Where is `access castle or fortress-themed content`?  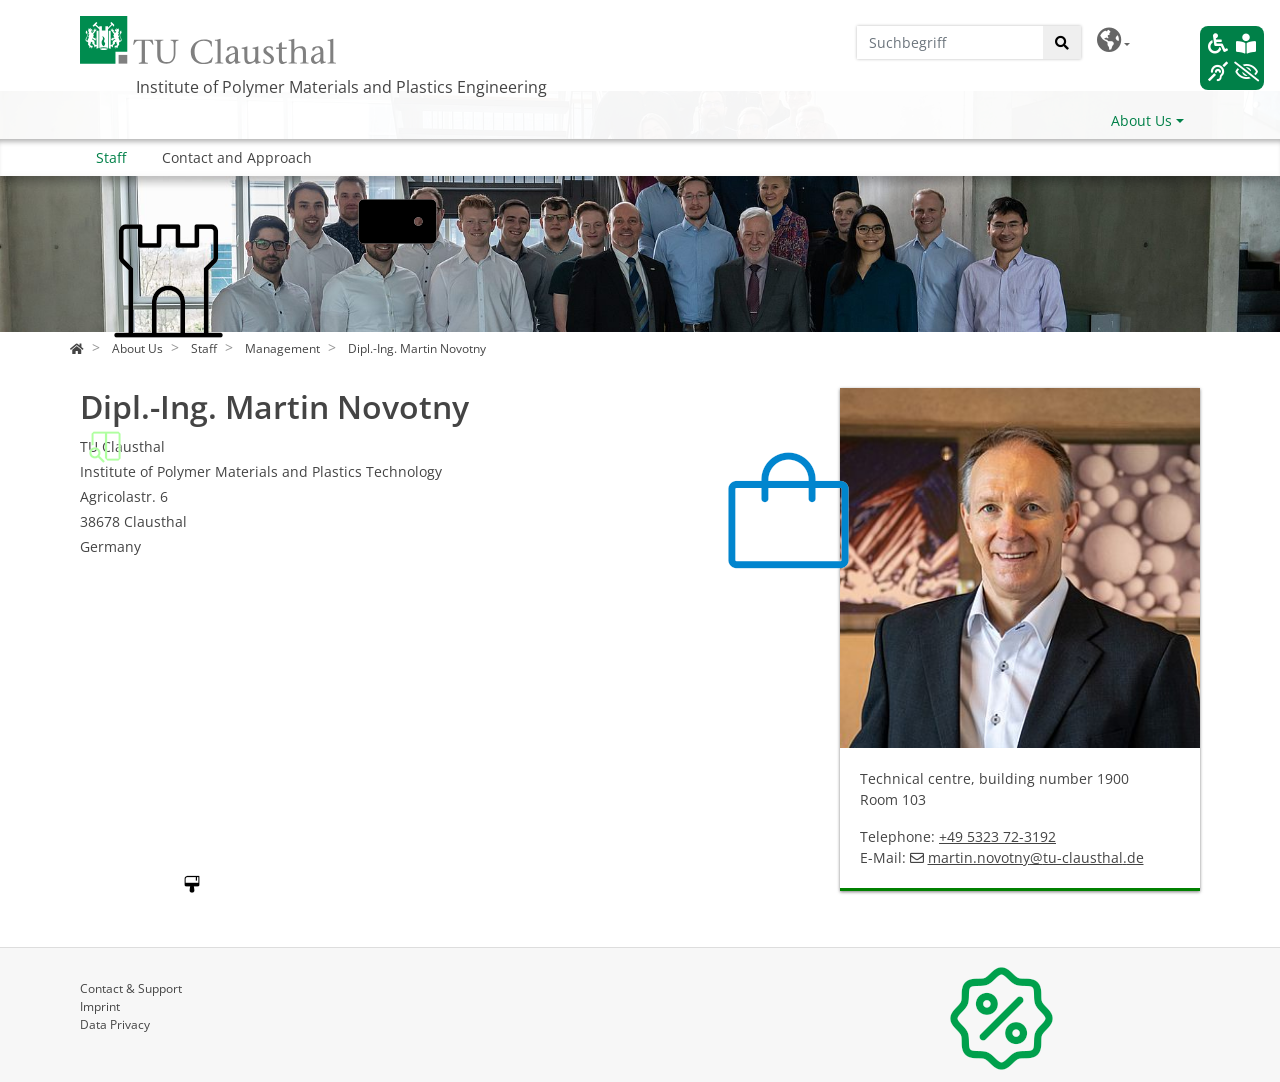
access castle or fortress-themed content is located at coordinates (168, 278).